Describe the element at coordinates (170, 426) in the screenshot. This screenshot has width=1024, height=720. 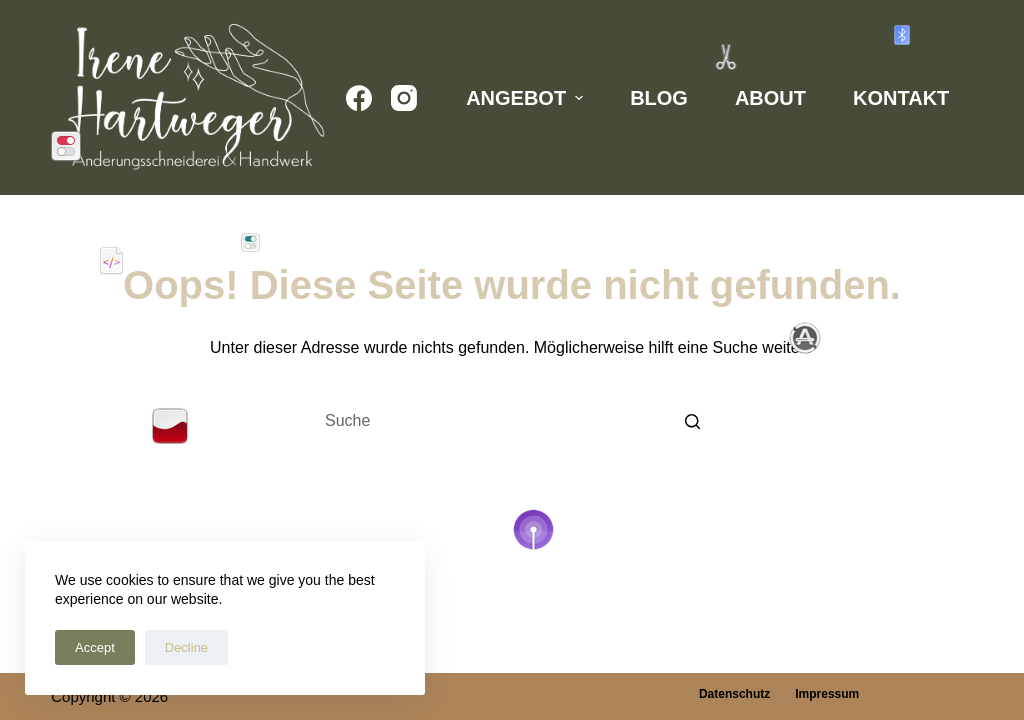
I see `open wine compatibility layer application` at that location.